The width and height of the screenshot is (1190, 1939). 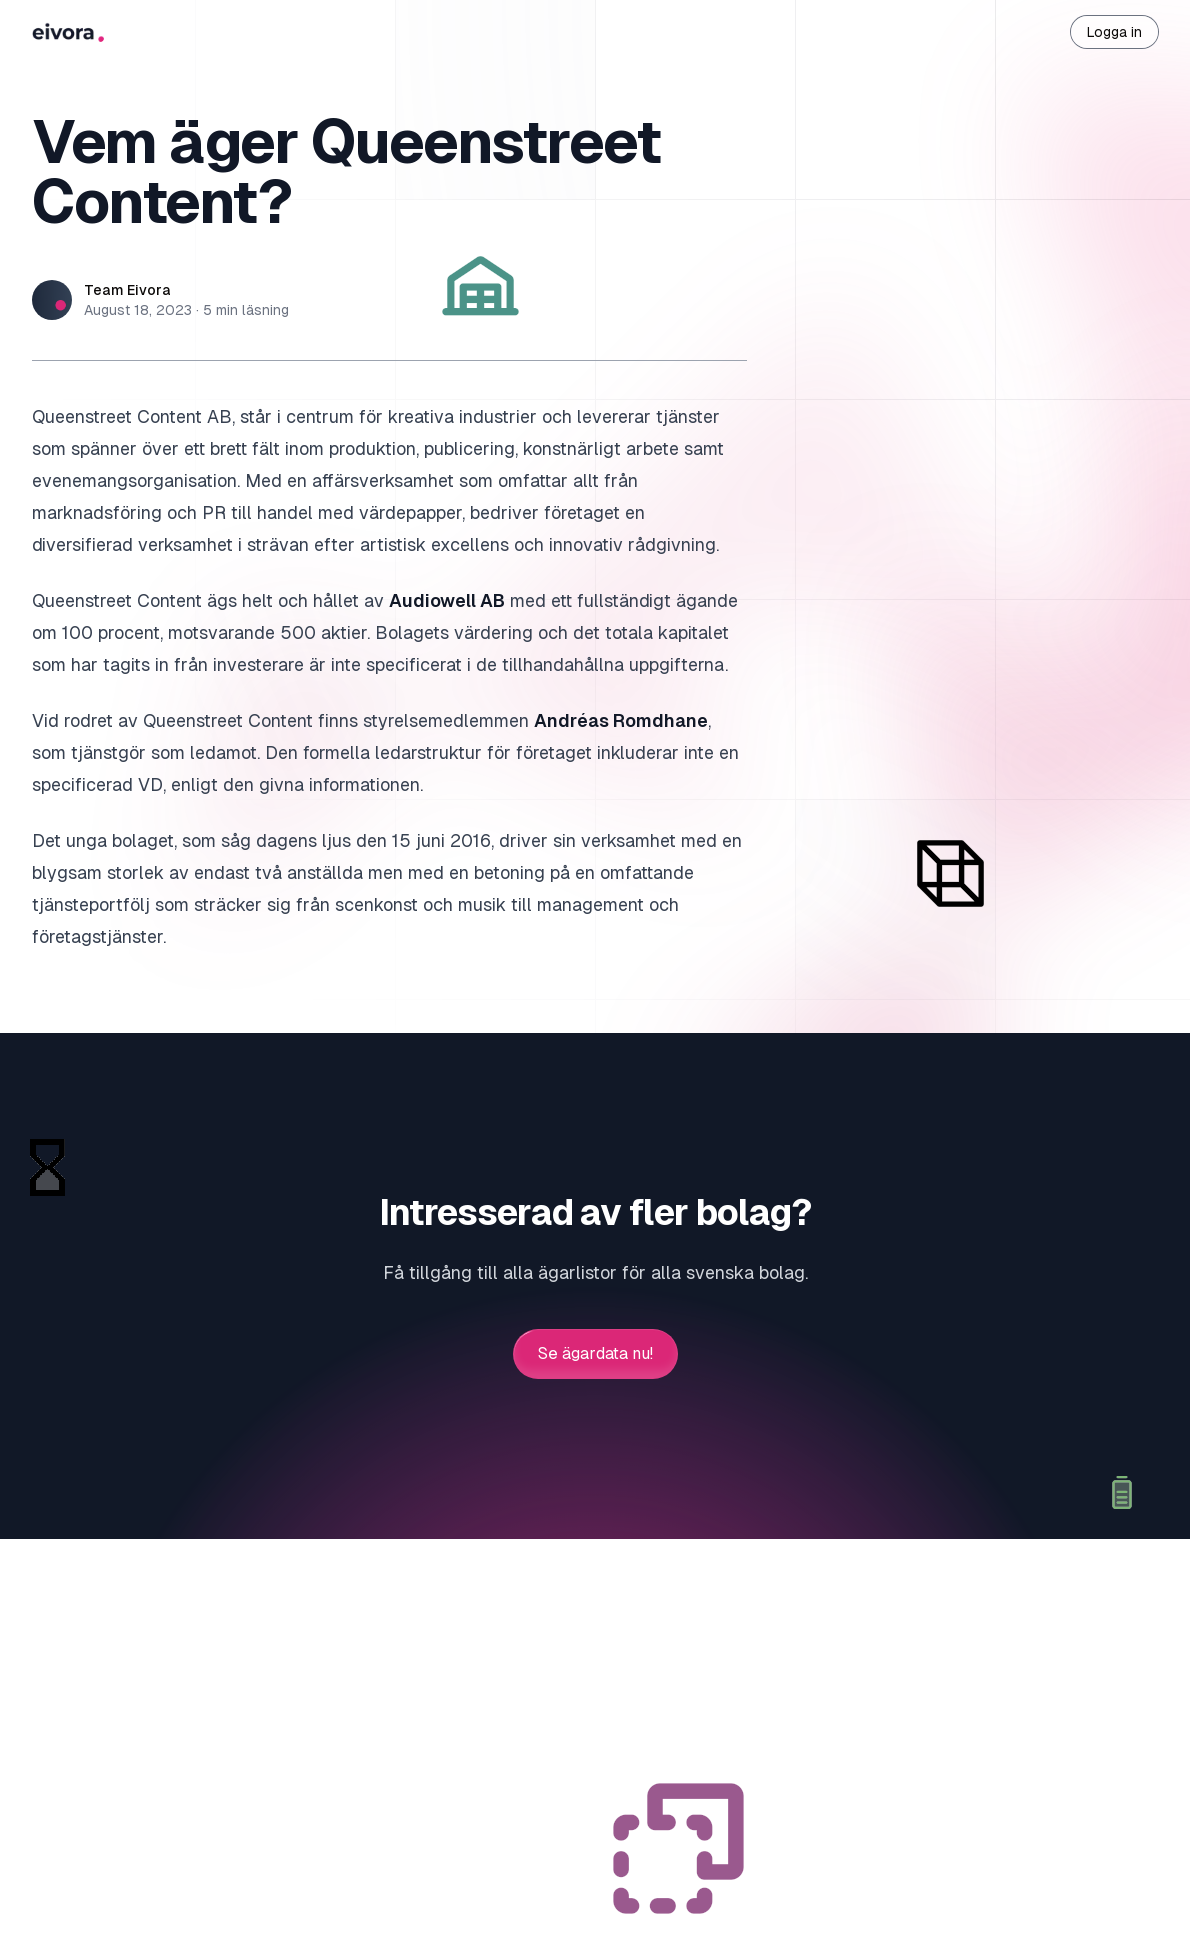 I want to click on bring selection to front layer, so click(x=678, y=1848).